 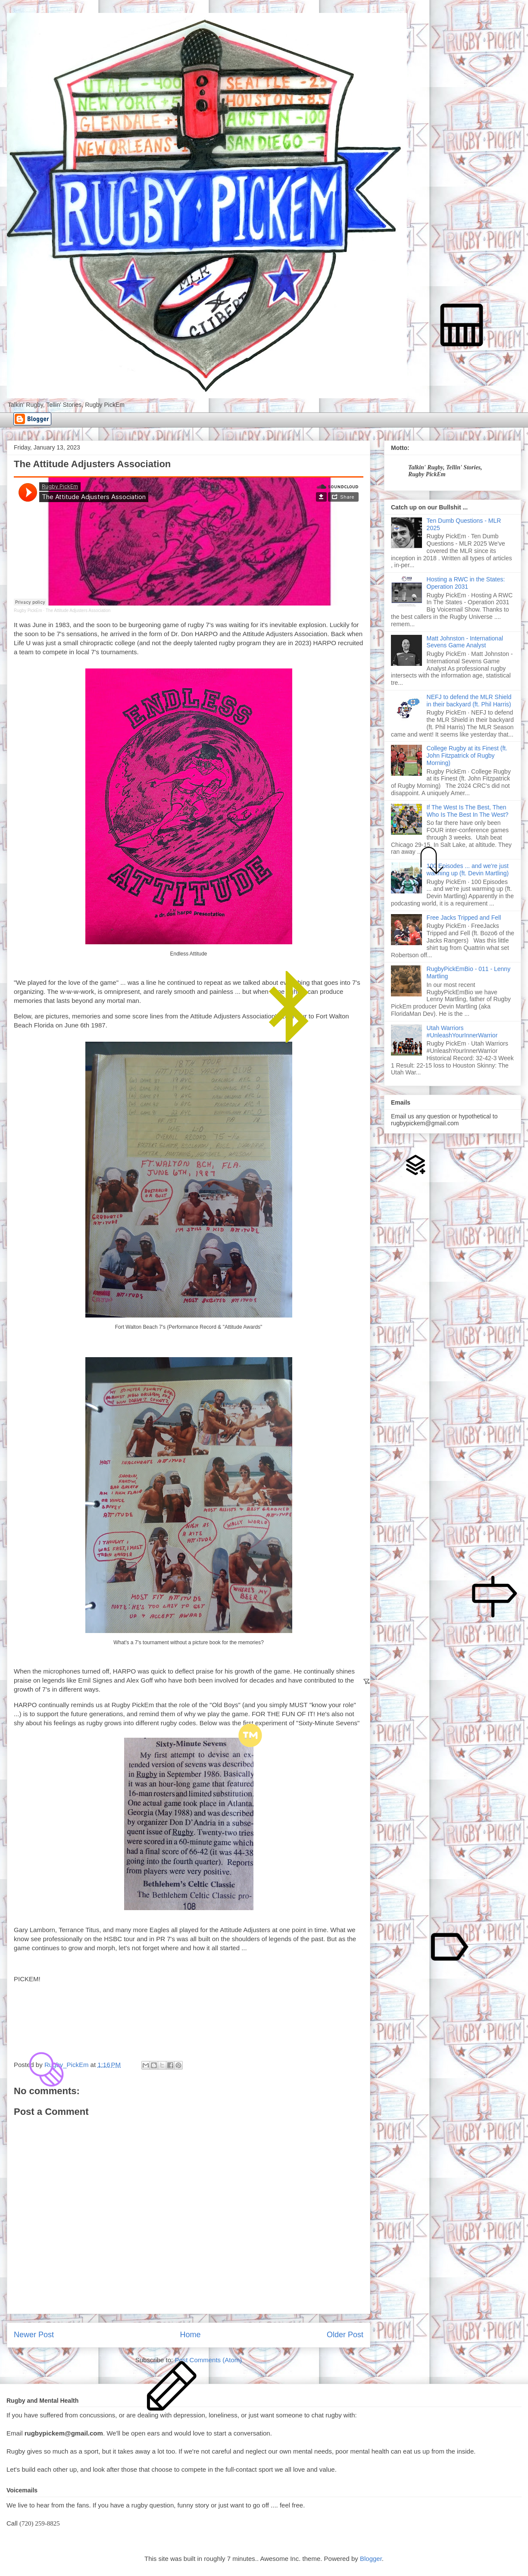 I want to click on toggle bottom panel visibility, so click(x=462, y=325).